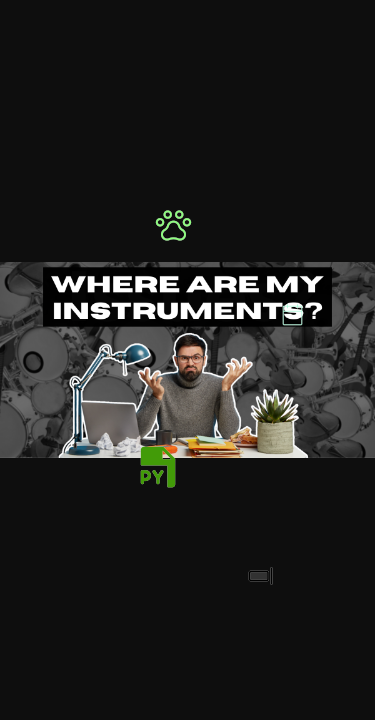 Image resolution: width=375 pixels, height=720 pixels. Describe the element at coordinates (261, 576) in the screenshot. I see `align content to the right` at that location.